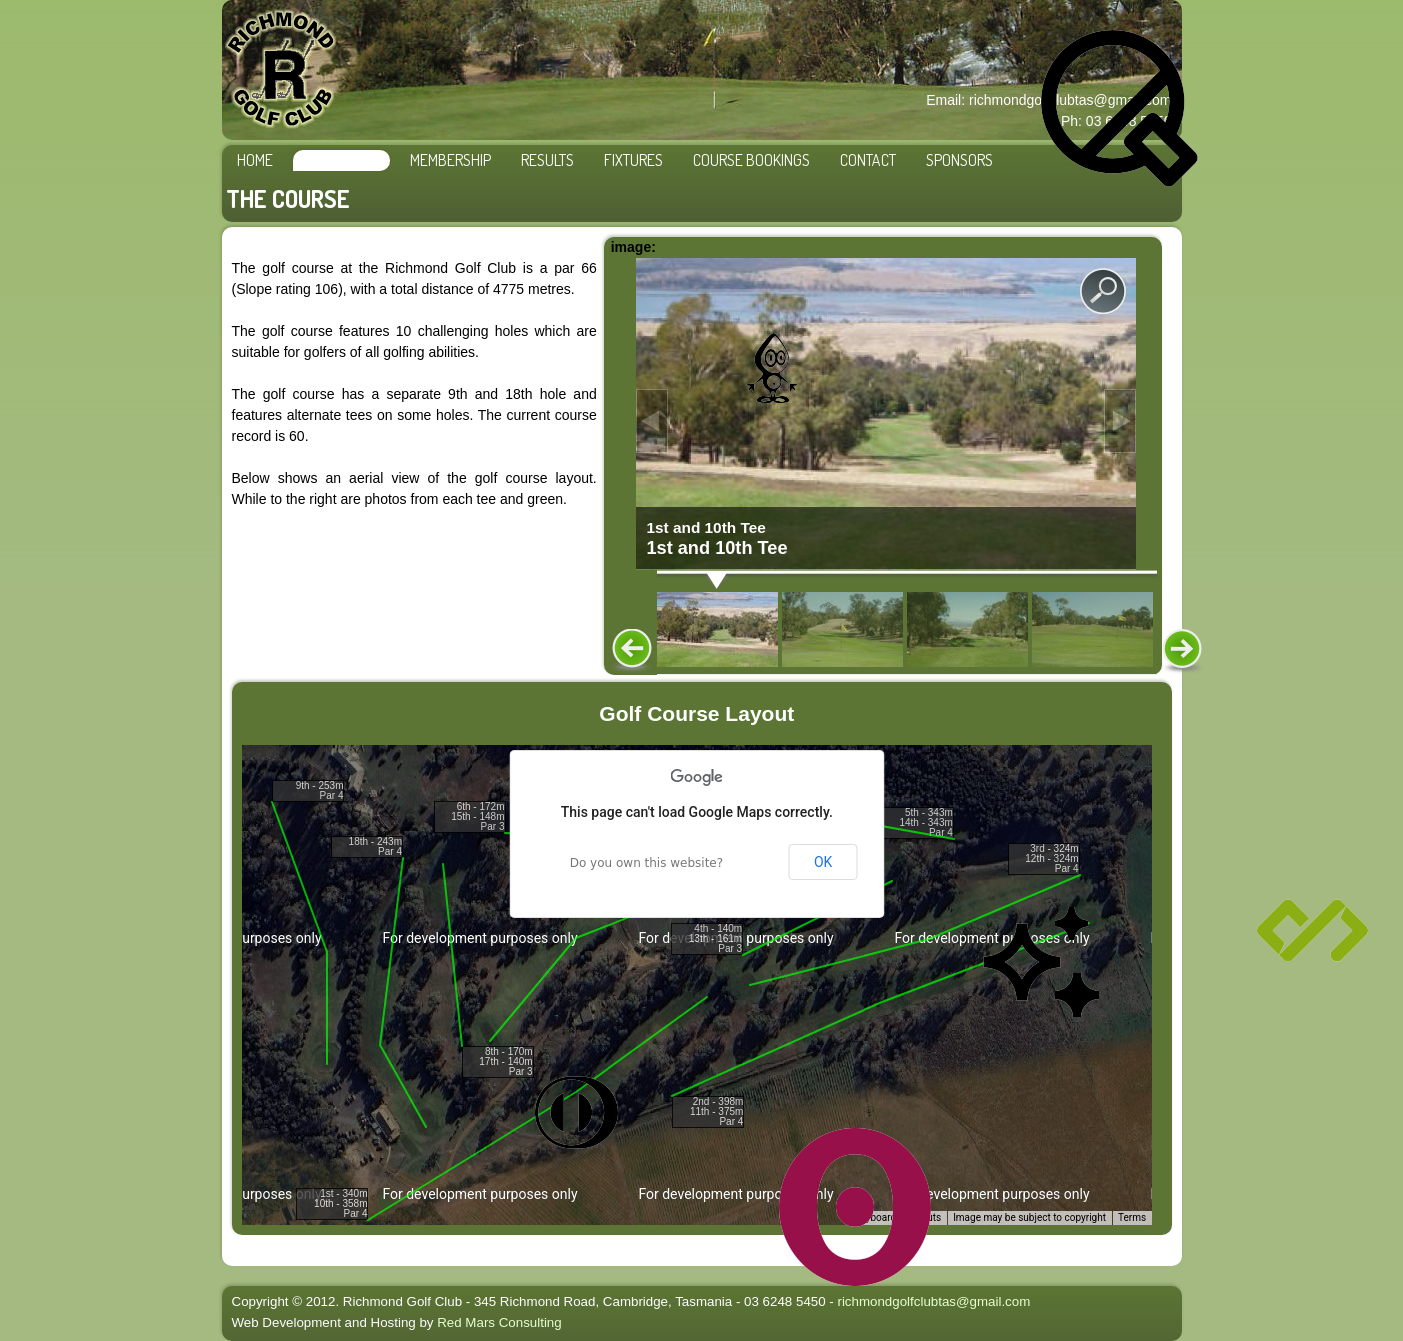  Describe the element at coordinates (576, 1112) in the screenshot. I see `pay with Diners Club credit card` at that location.